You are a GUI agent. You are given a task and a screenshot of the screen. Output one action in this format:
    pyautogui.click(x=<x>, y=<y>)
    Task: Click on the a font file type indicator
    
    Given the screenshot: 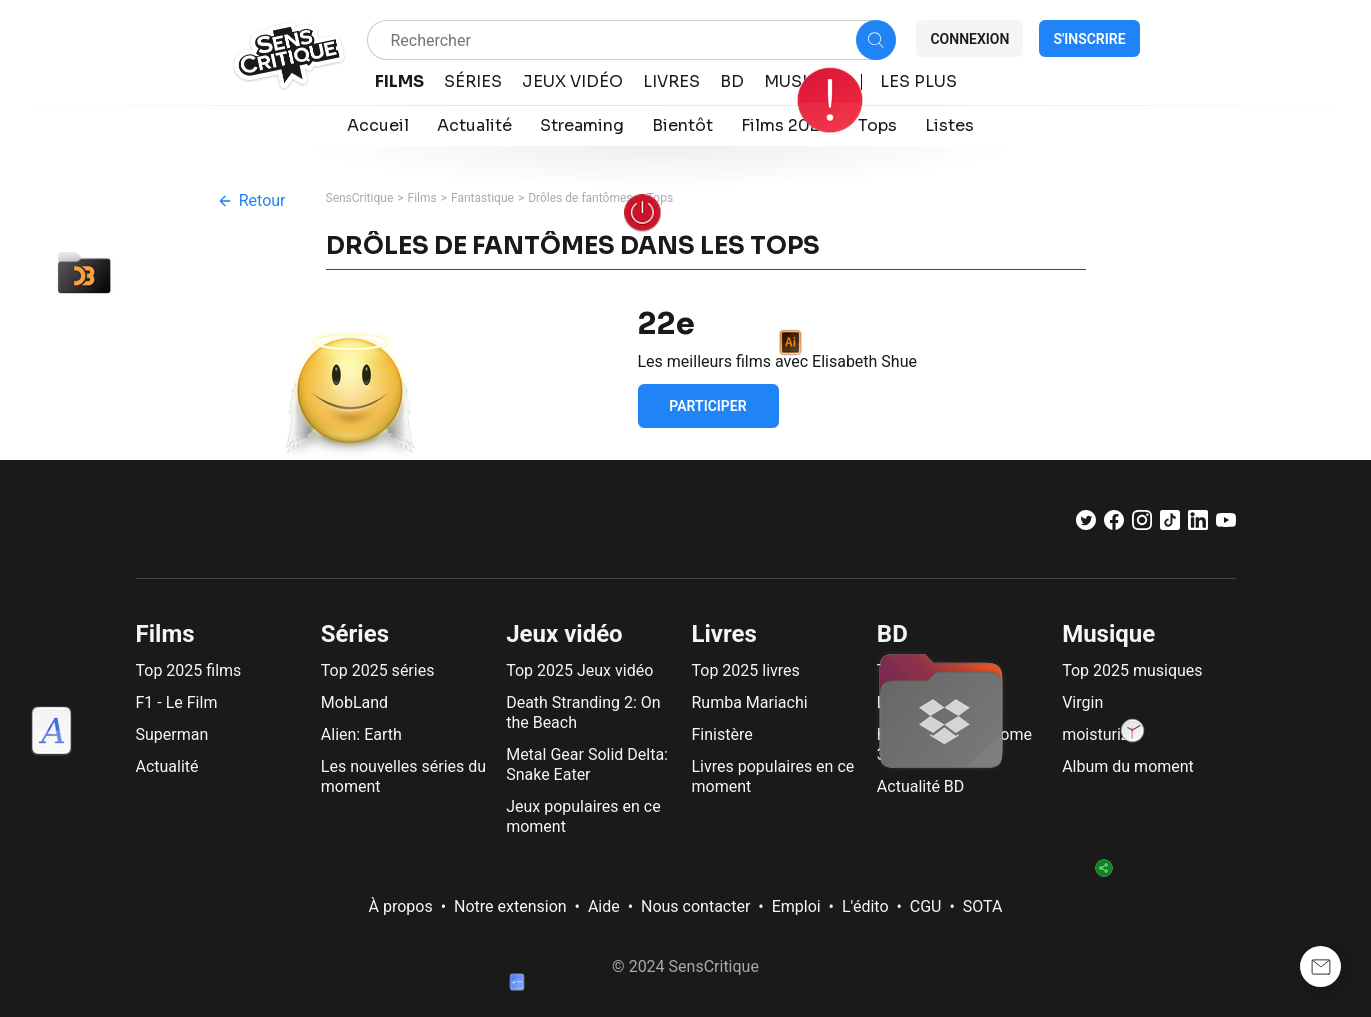 What is the action you would take?
    pyautogui.click(x=51, y=730)
    